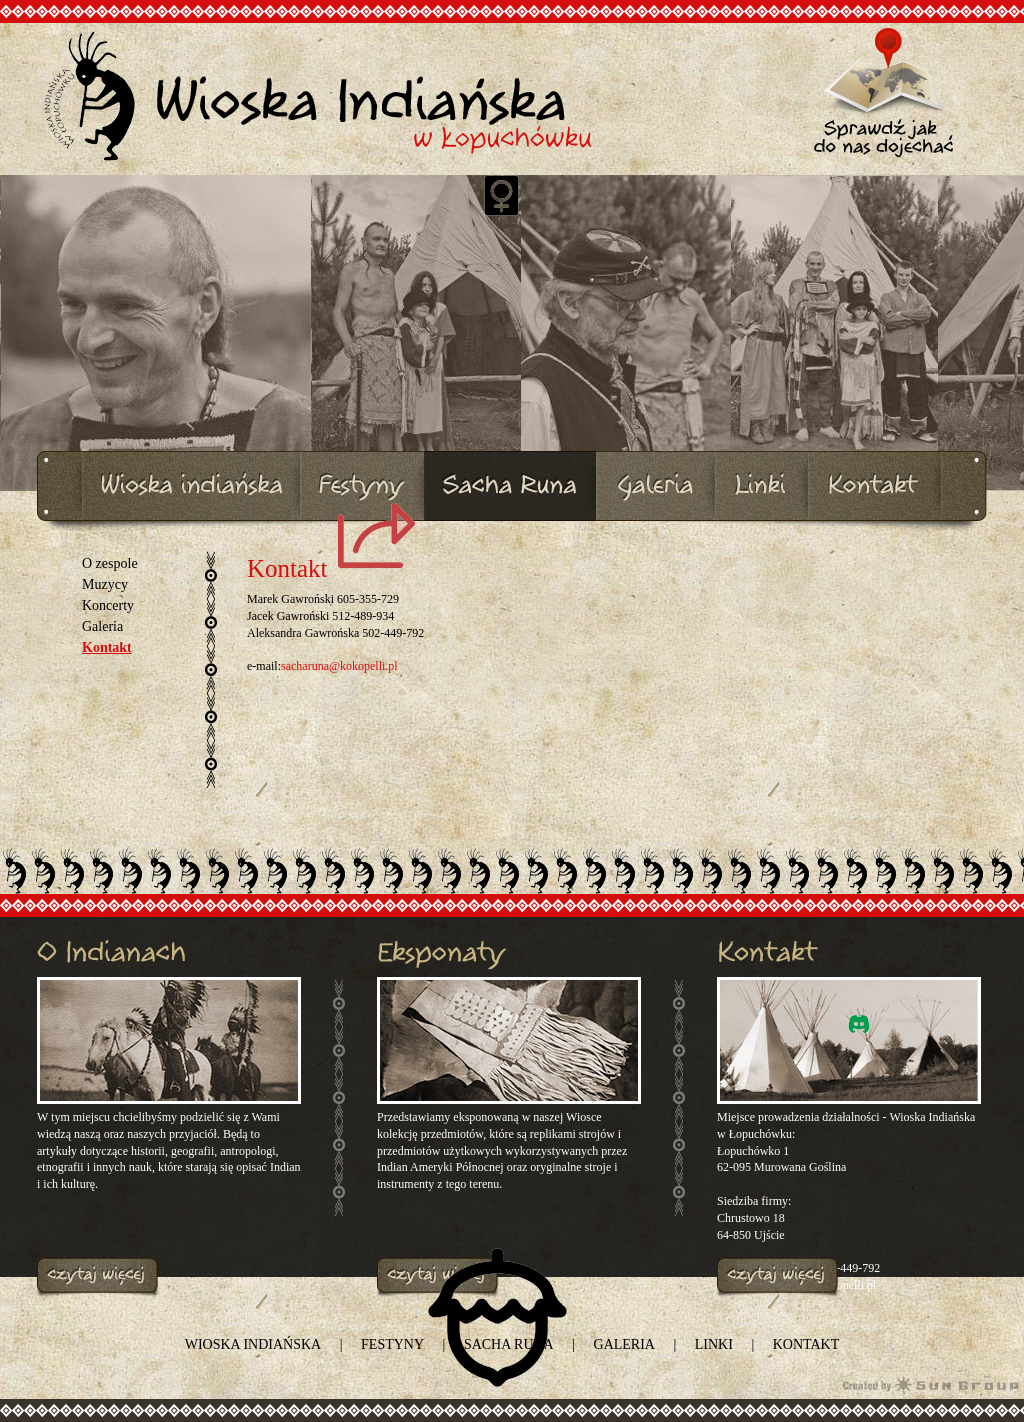 The height and width of the screenshot is (1422, 1024). Describe the element at coordinates (501, 195) in the screenshot. I see `indicates female gender option` at that location.